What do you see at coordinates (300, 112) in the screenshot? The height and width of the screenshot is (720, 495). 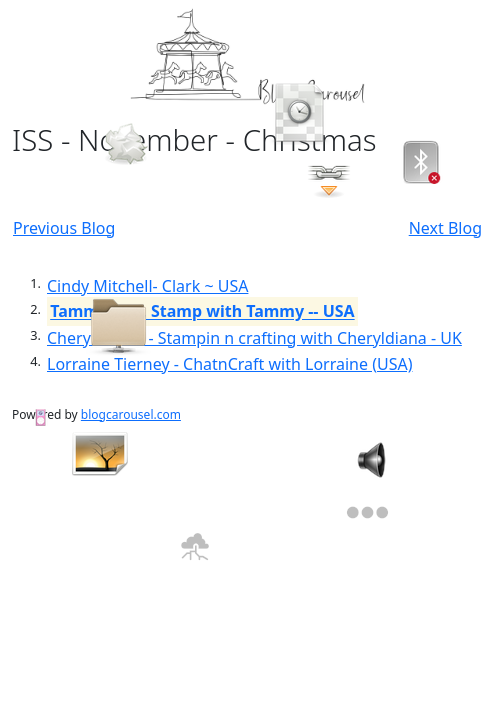 I see `image is currently loading` at bounding box center [300, 112].